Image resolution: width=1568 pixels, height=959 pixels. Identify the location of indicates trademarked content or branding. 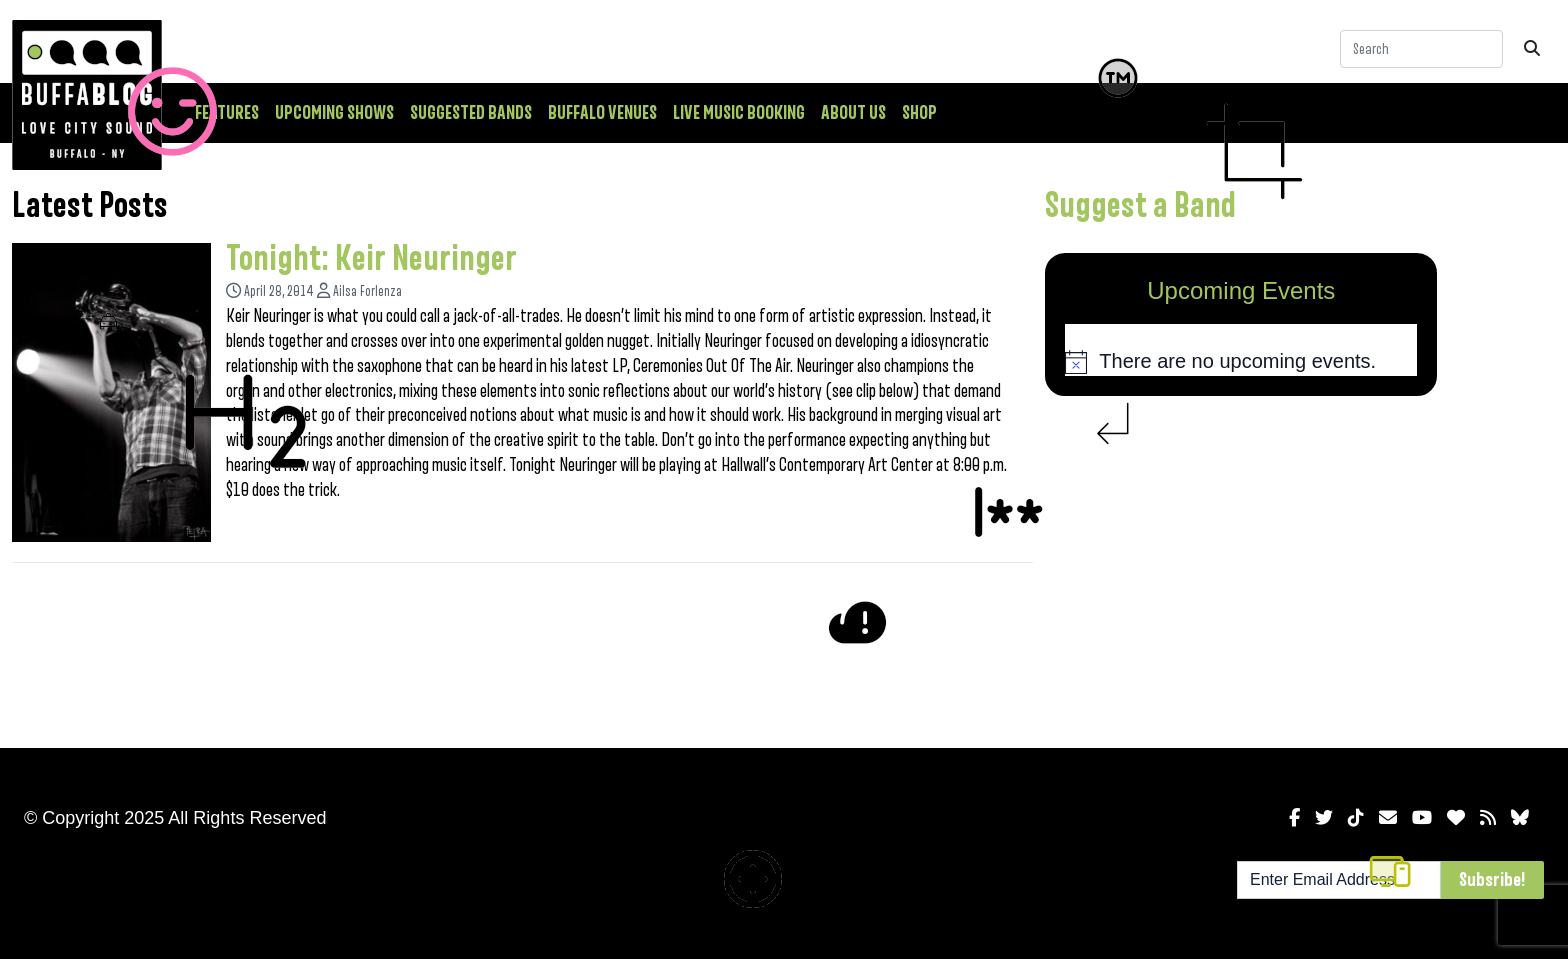
(1118, 78).